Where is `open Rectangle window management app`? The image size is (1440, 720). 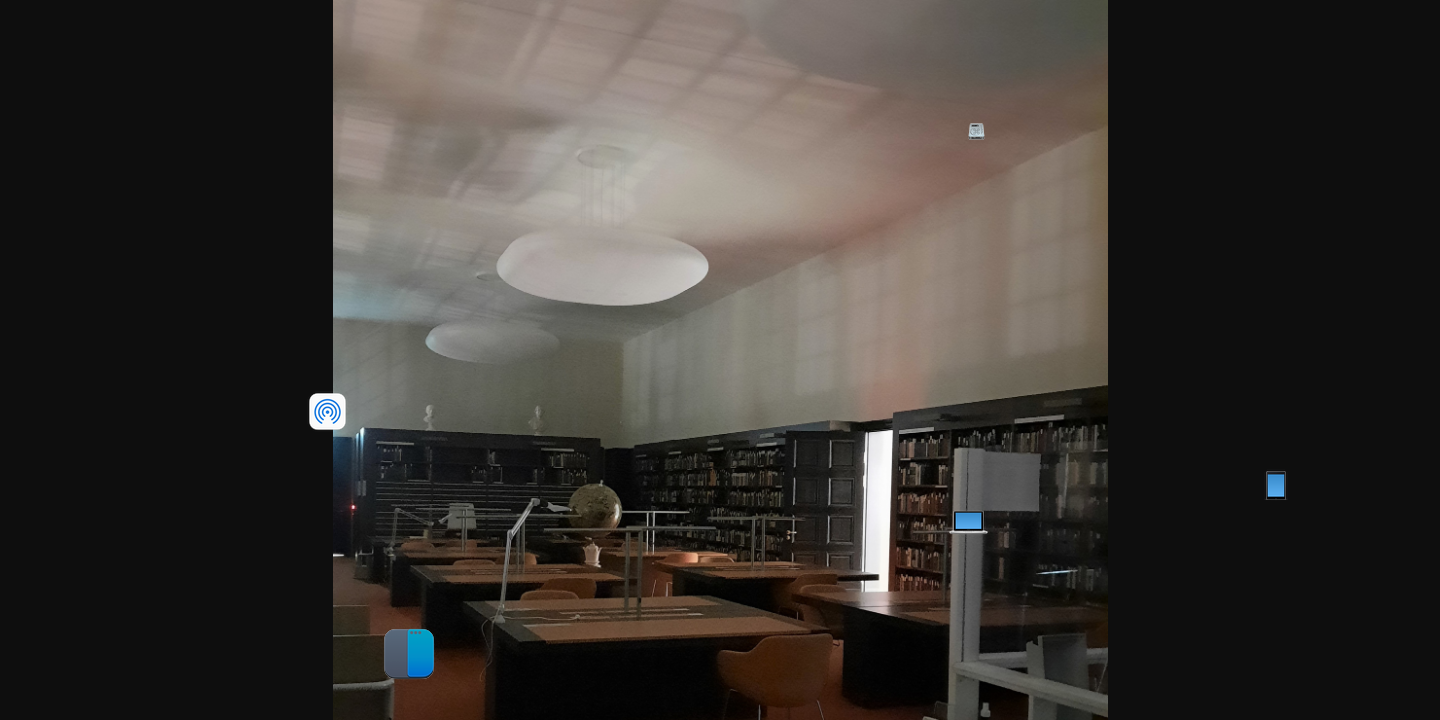 open Rectangle window management app is located at coordinates (409, 654).